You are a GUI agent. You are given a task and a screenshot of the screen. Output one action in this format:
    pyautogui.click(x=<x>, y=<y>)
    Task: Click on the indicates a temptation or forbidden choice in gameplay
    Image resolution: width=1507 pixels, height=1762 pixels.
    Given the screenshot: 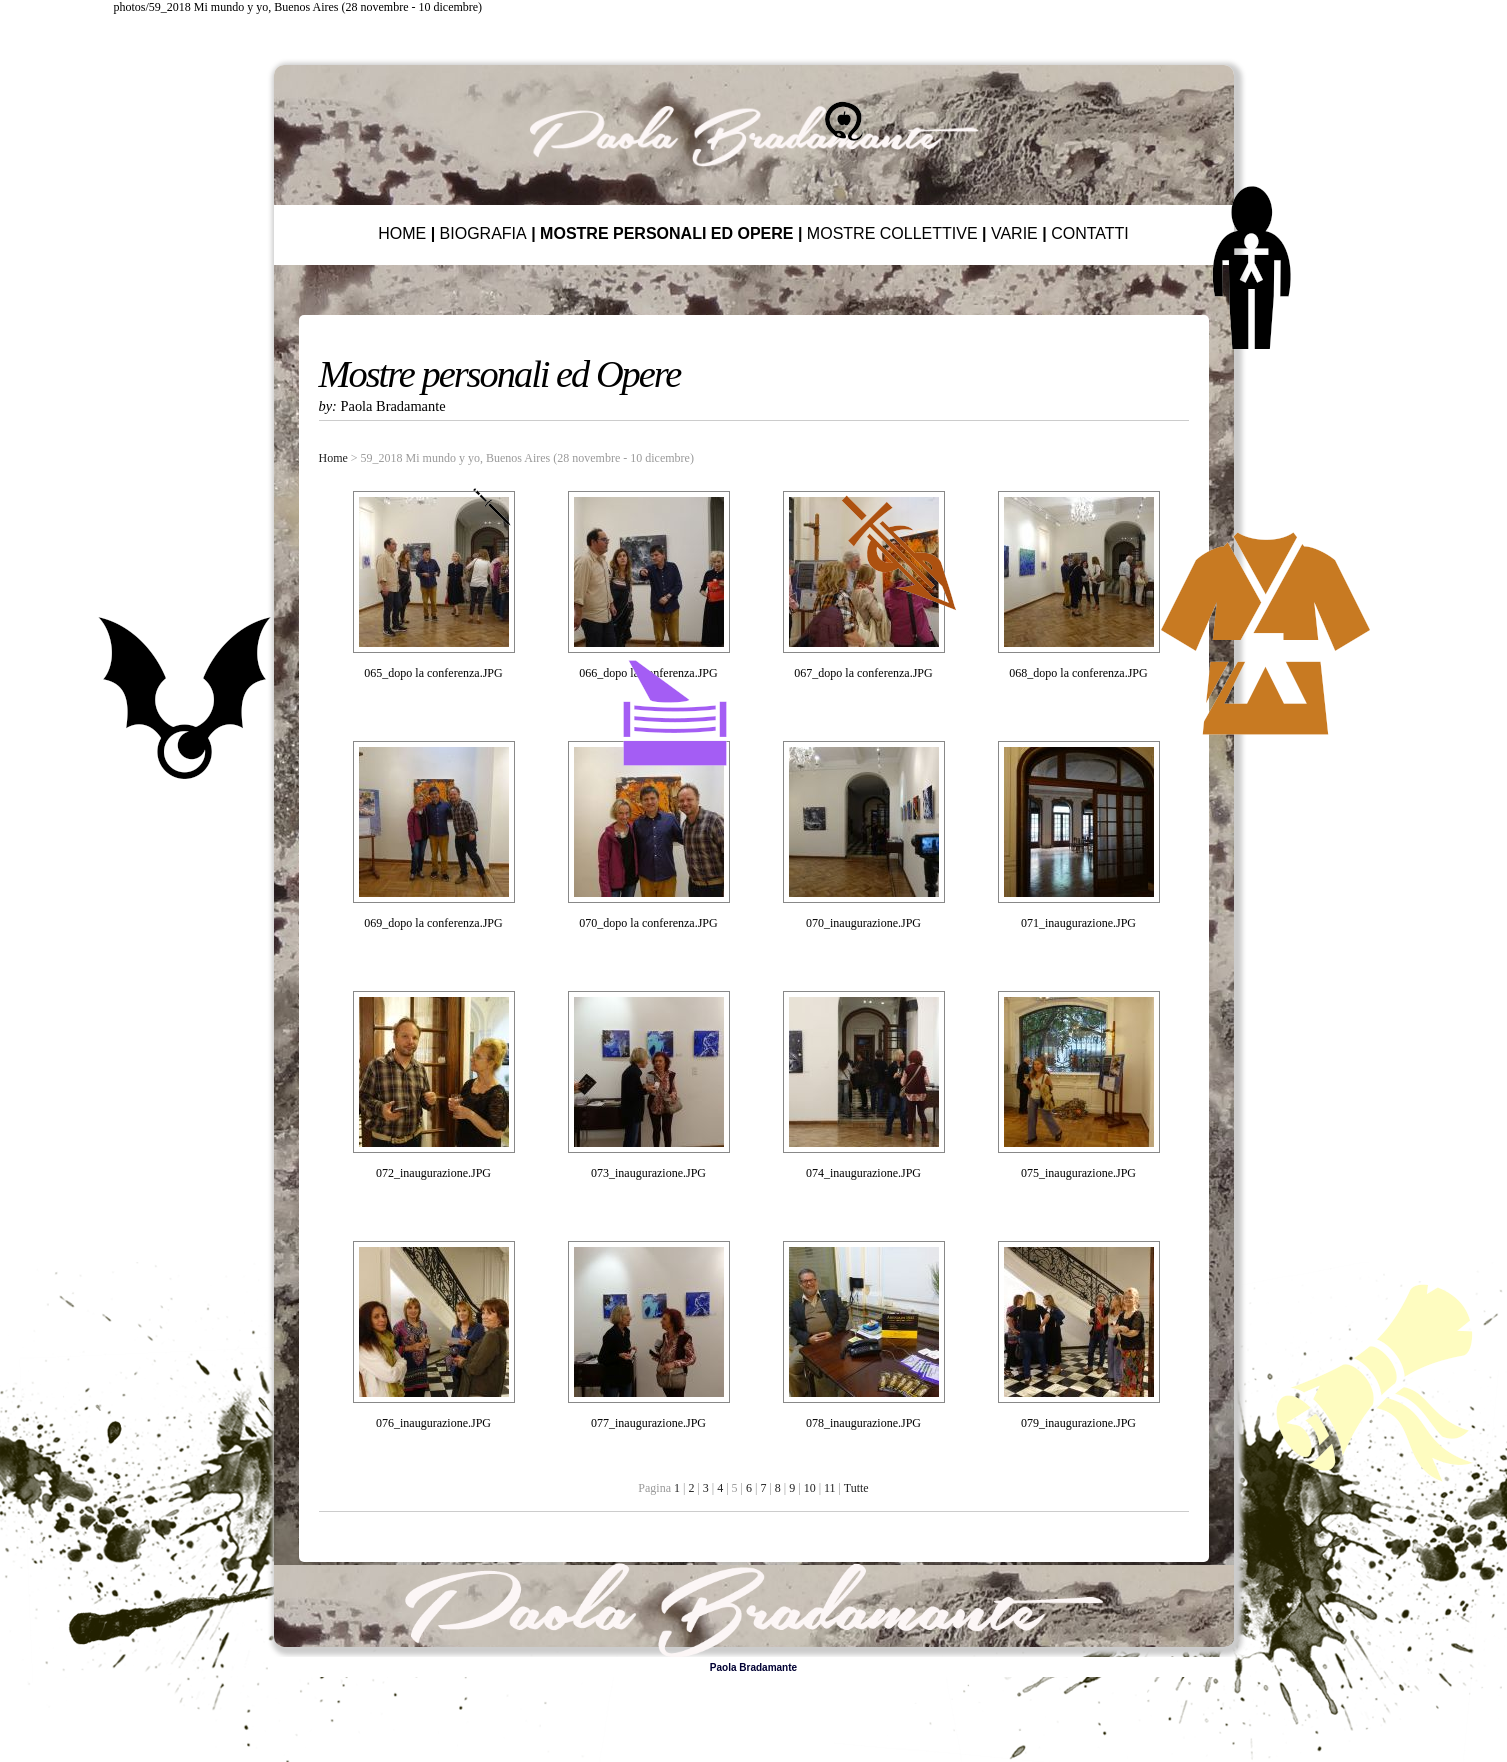 What is the action you would take?
    pyautogui.click(x=844, y=121)
    